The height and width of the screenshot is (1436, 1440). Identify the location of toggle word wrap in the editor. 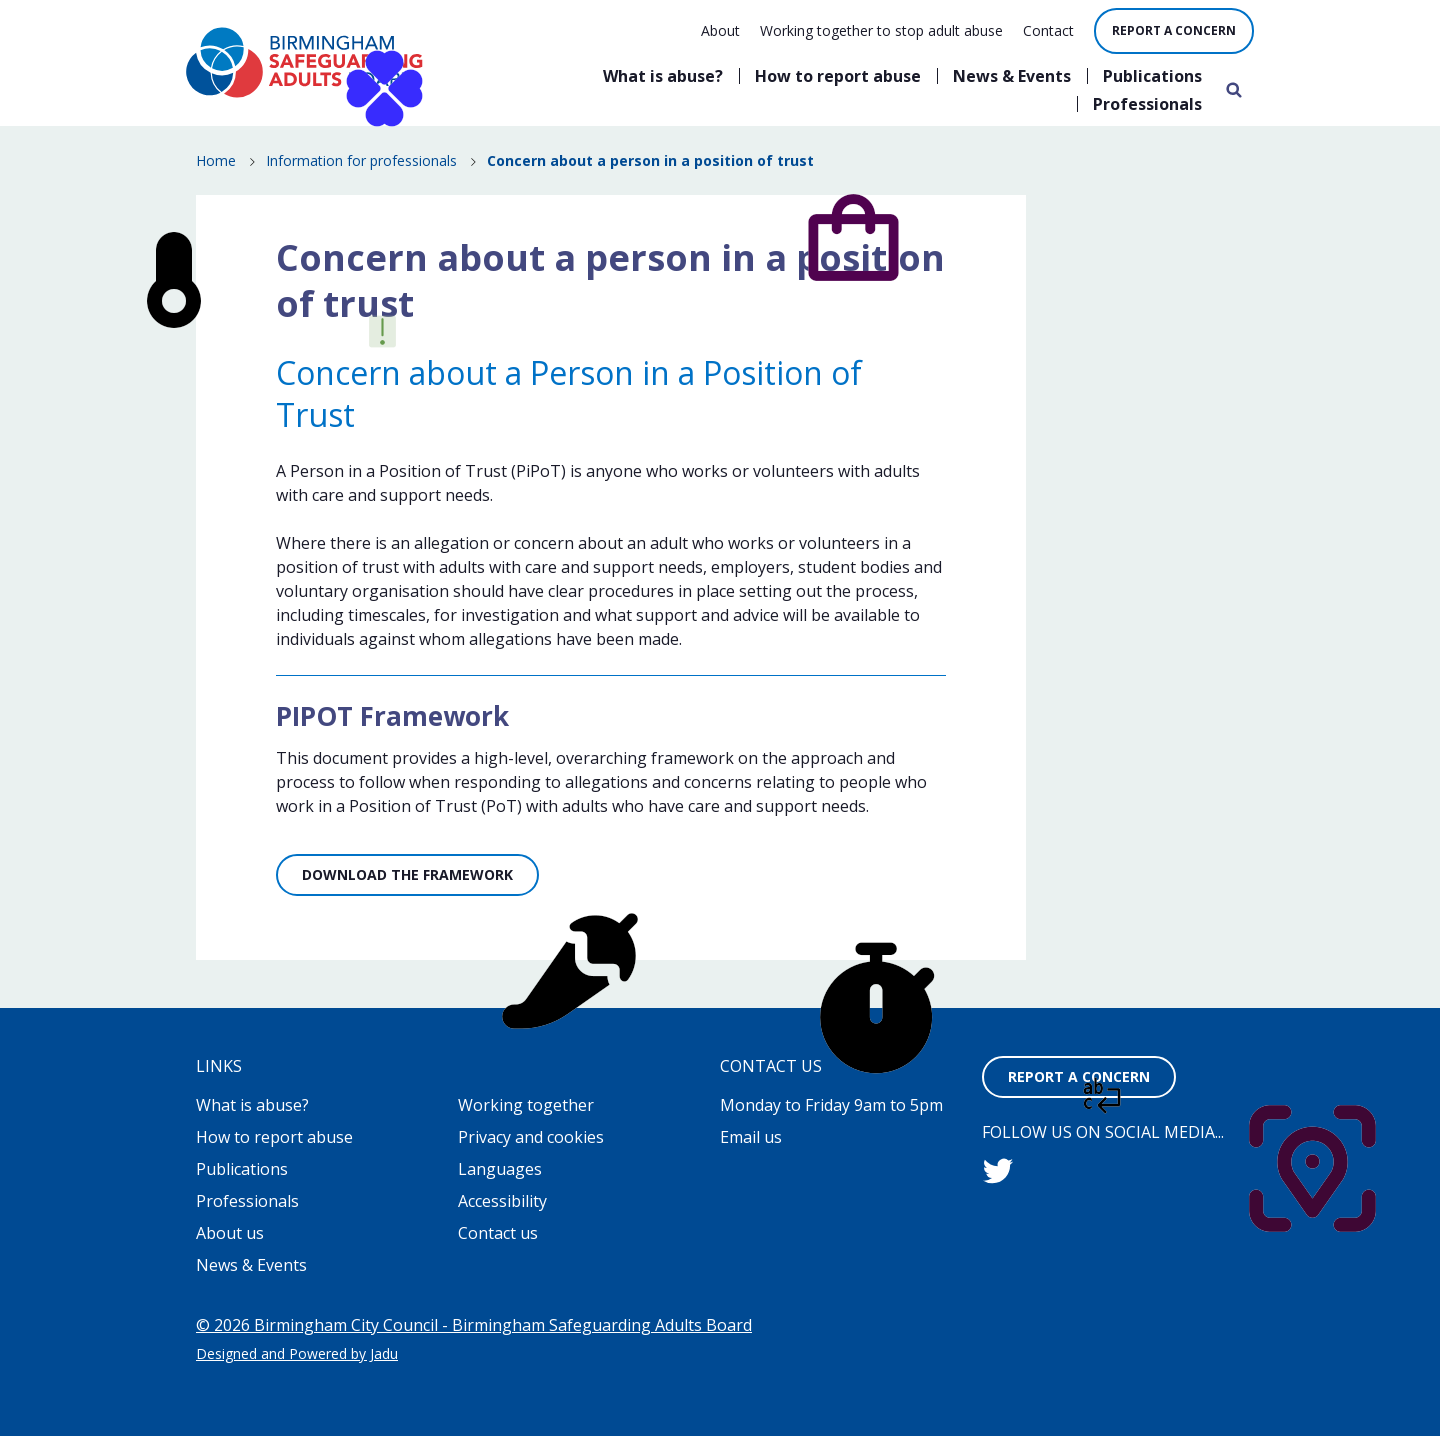
(1102, 1096).